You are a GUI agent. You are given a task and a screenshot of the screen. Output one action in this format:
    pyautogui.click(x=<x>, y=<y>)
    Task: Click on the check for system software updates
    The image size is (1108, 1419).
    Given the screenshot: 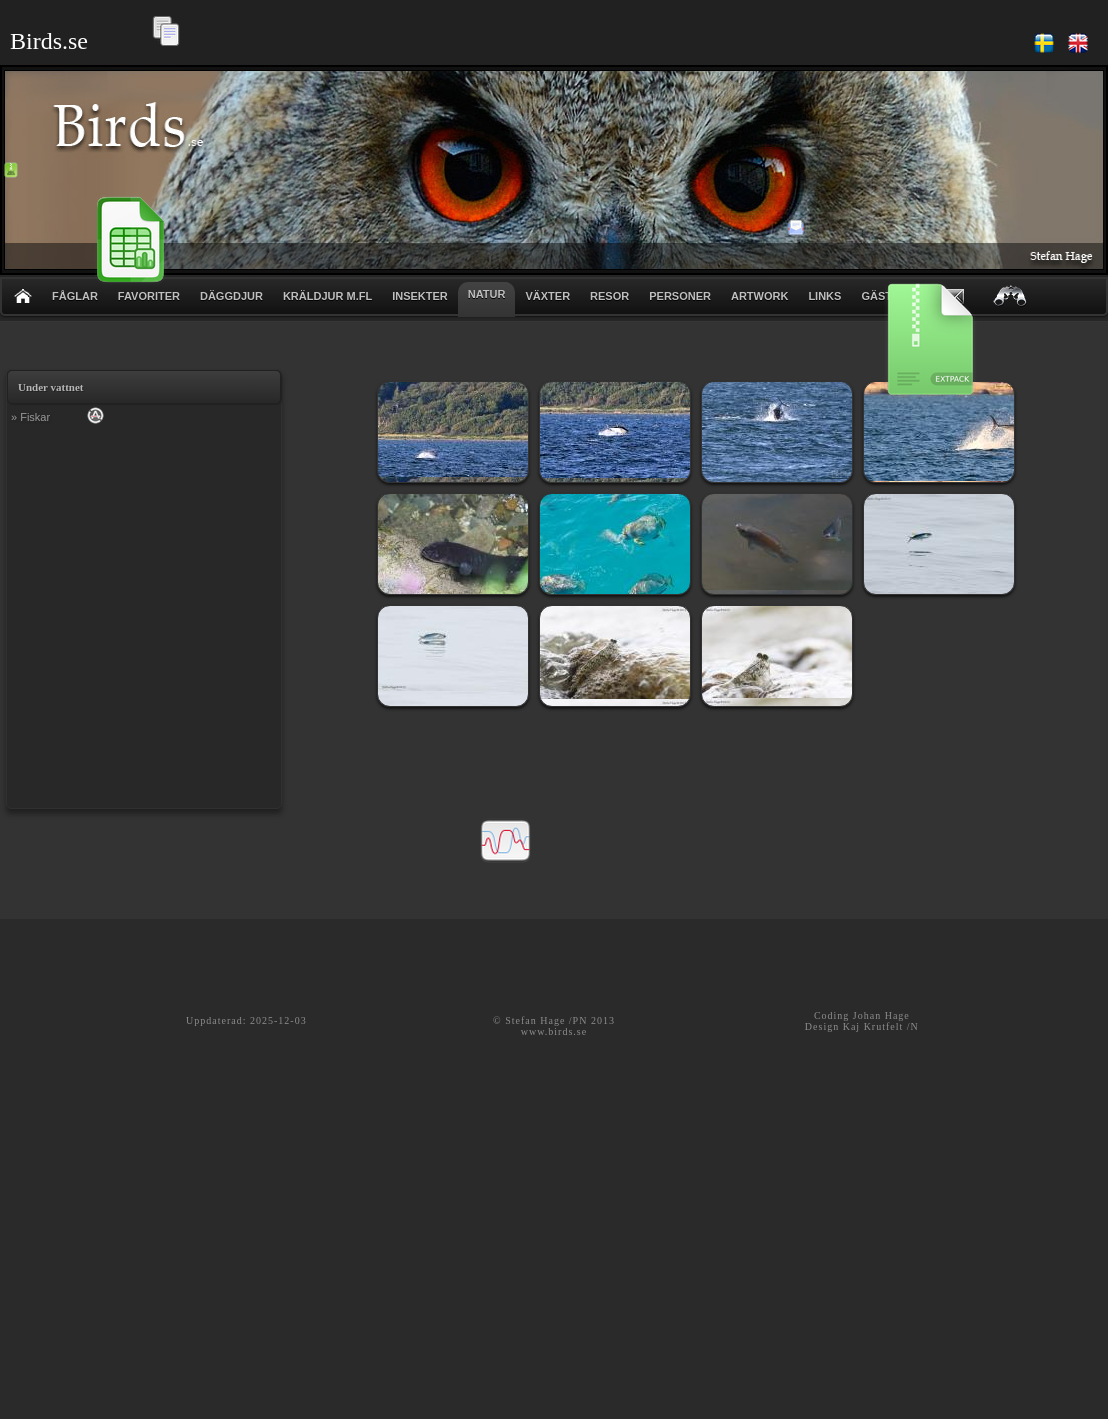 What is the action you would take?
    pyautogui.click(x=95, y=415)
    